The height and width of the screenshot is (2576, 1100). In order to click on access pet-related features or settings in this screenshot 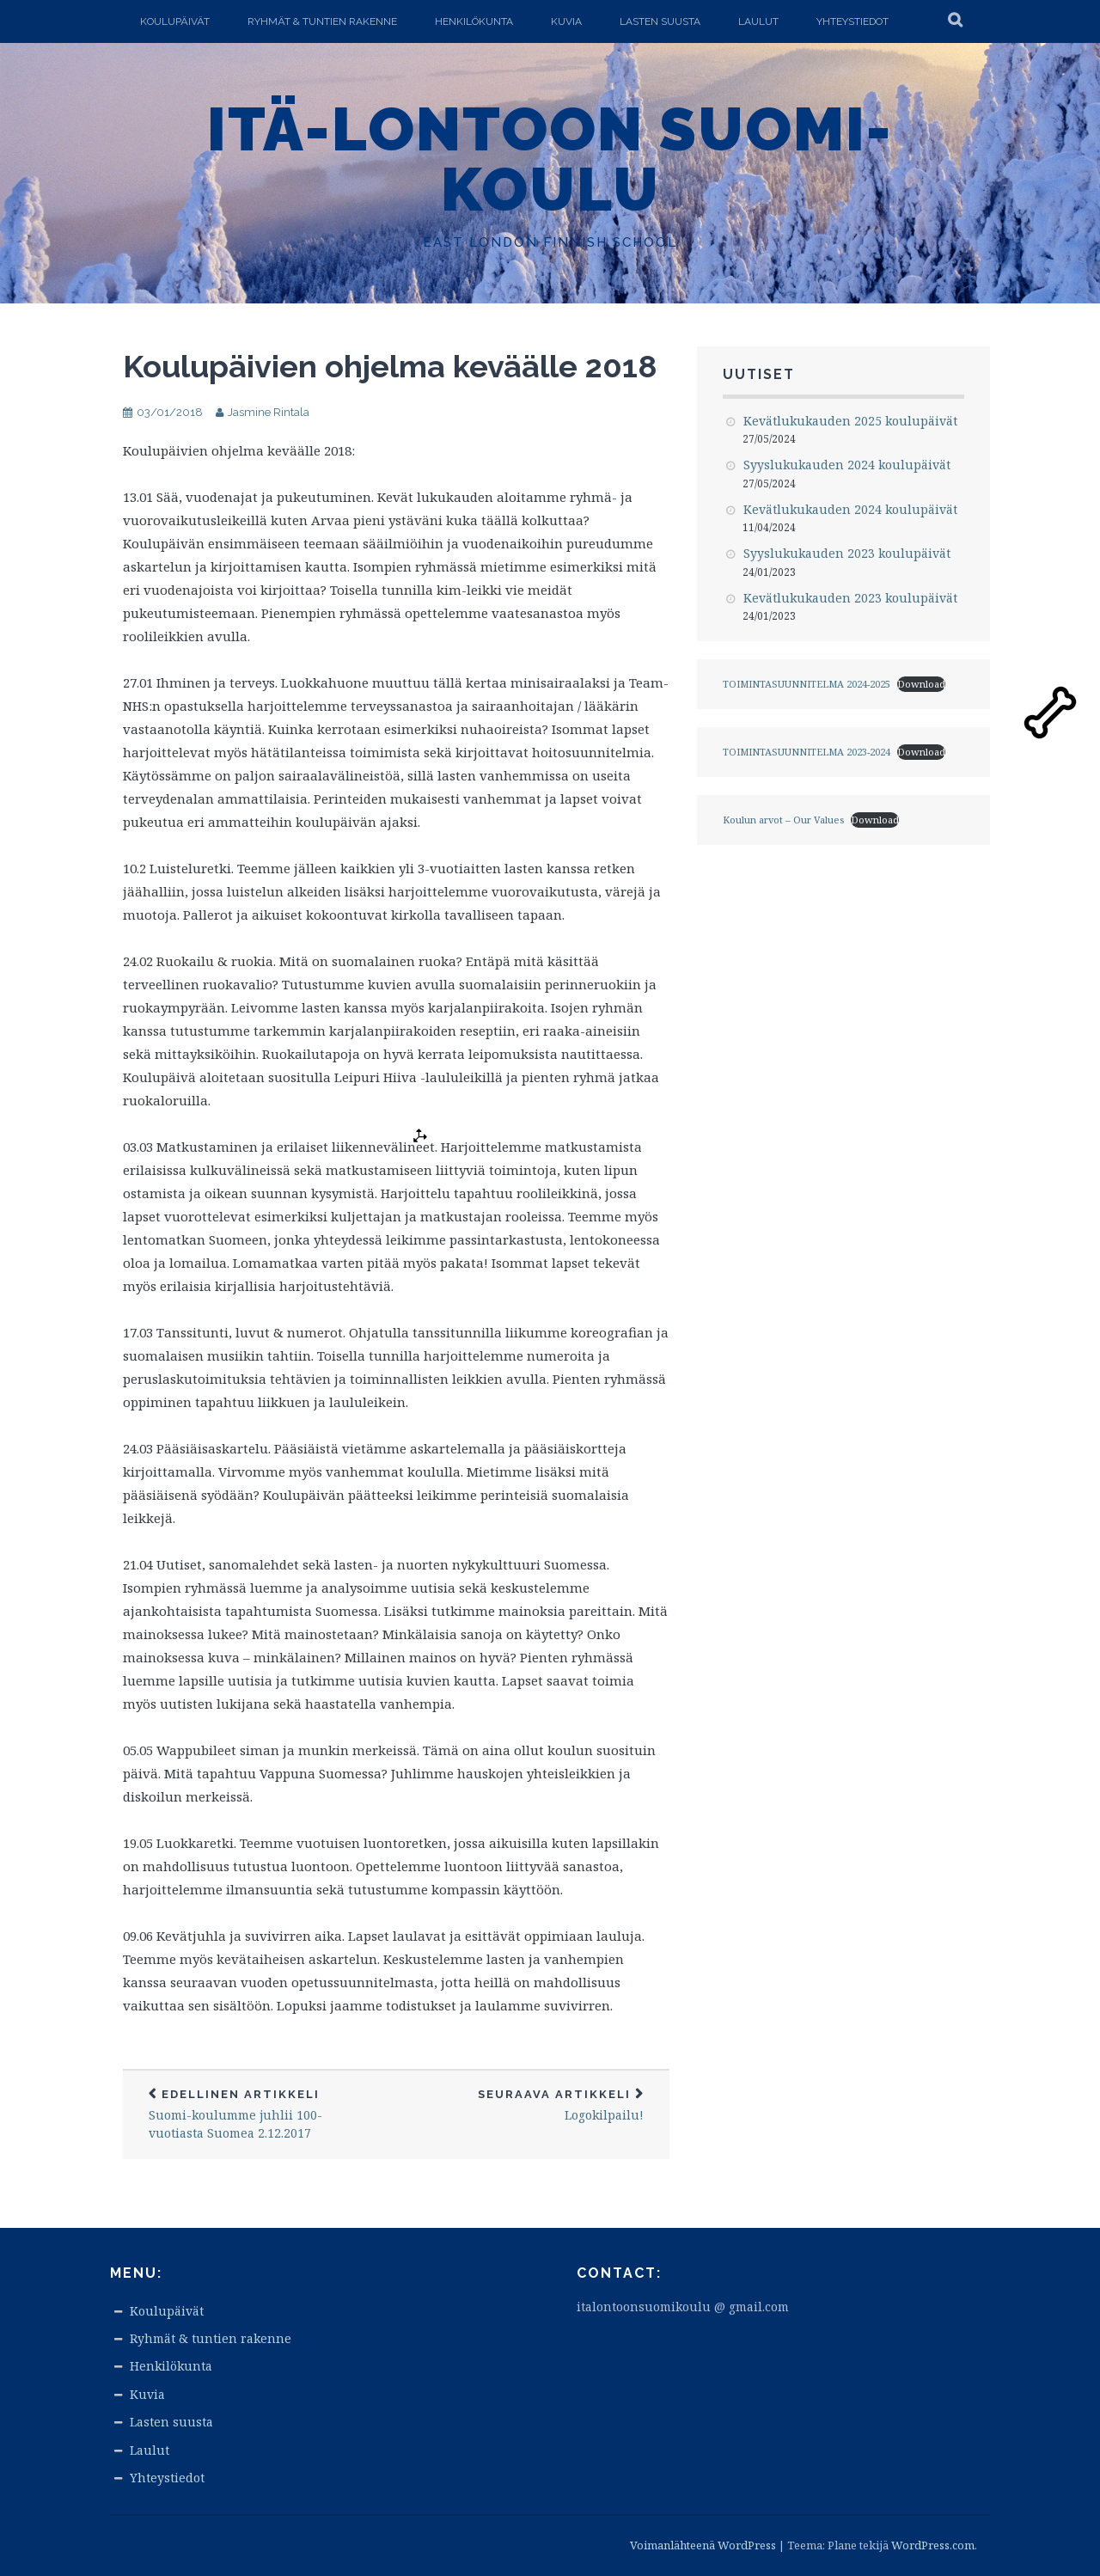, I will do `click(1050, 713)`.